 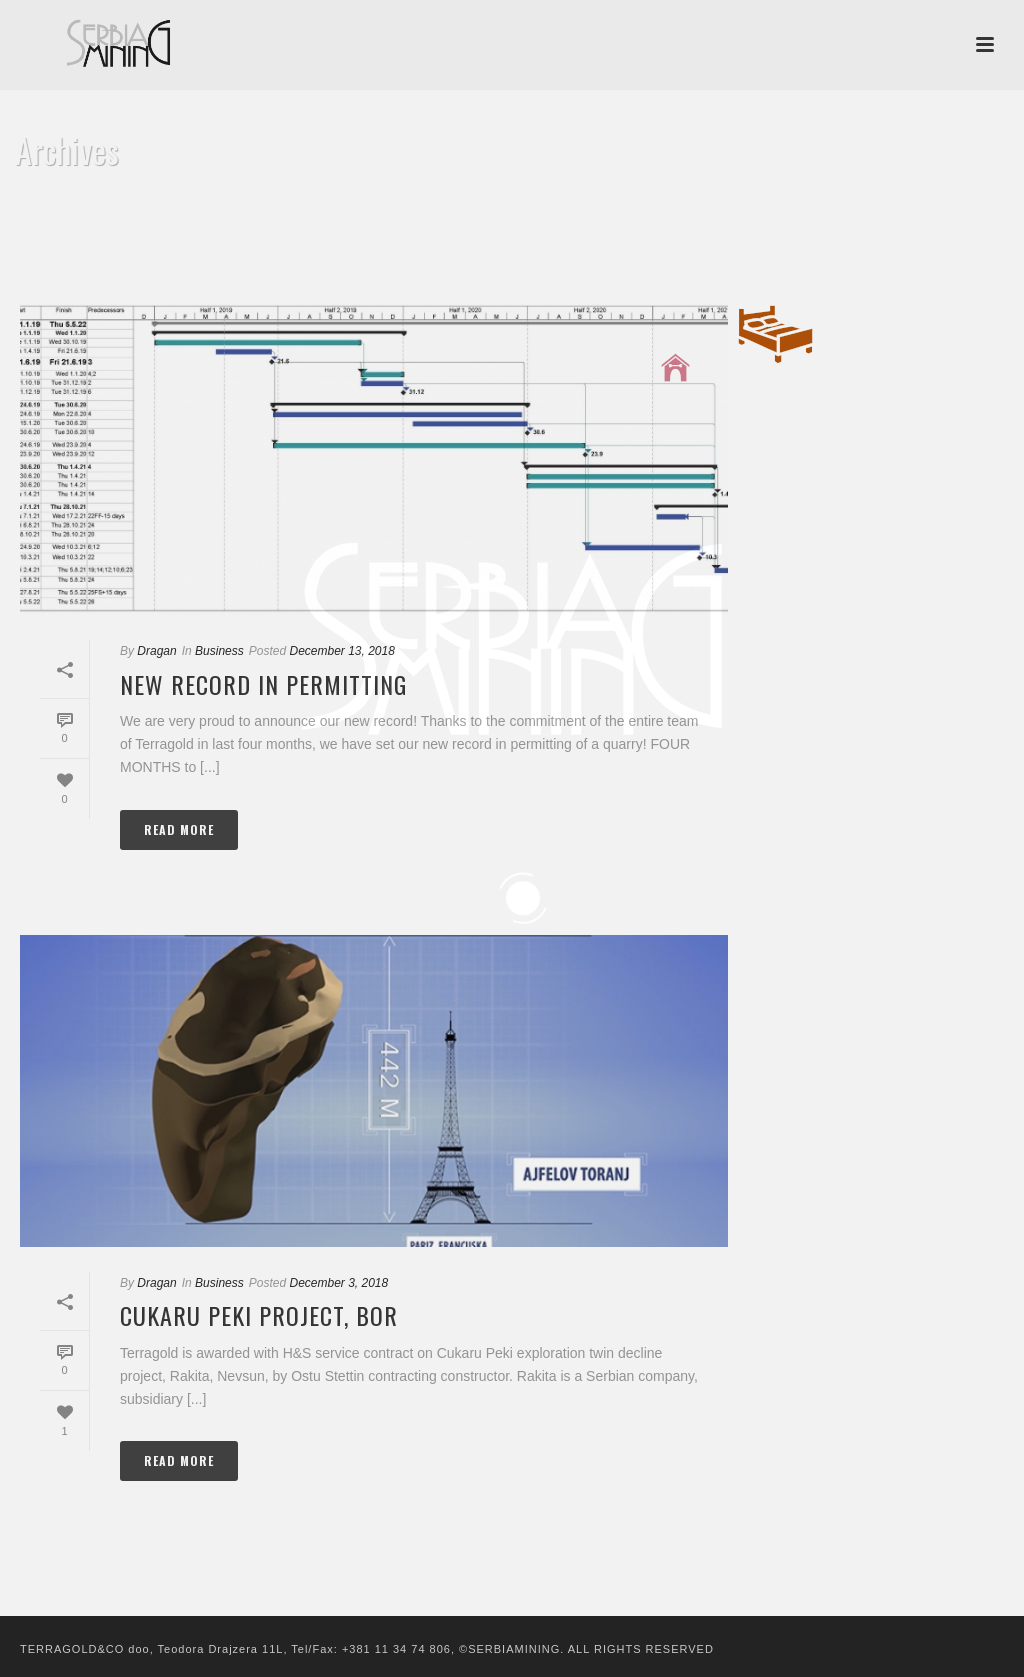 What do you see at coordinates (675, 367) in the screenshot?
I see `access pet or dog-related features` at bounding box center [675, 367].